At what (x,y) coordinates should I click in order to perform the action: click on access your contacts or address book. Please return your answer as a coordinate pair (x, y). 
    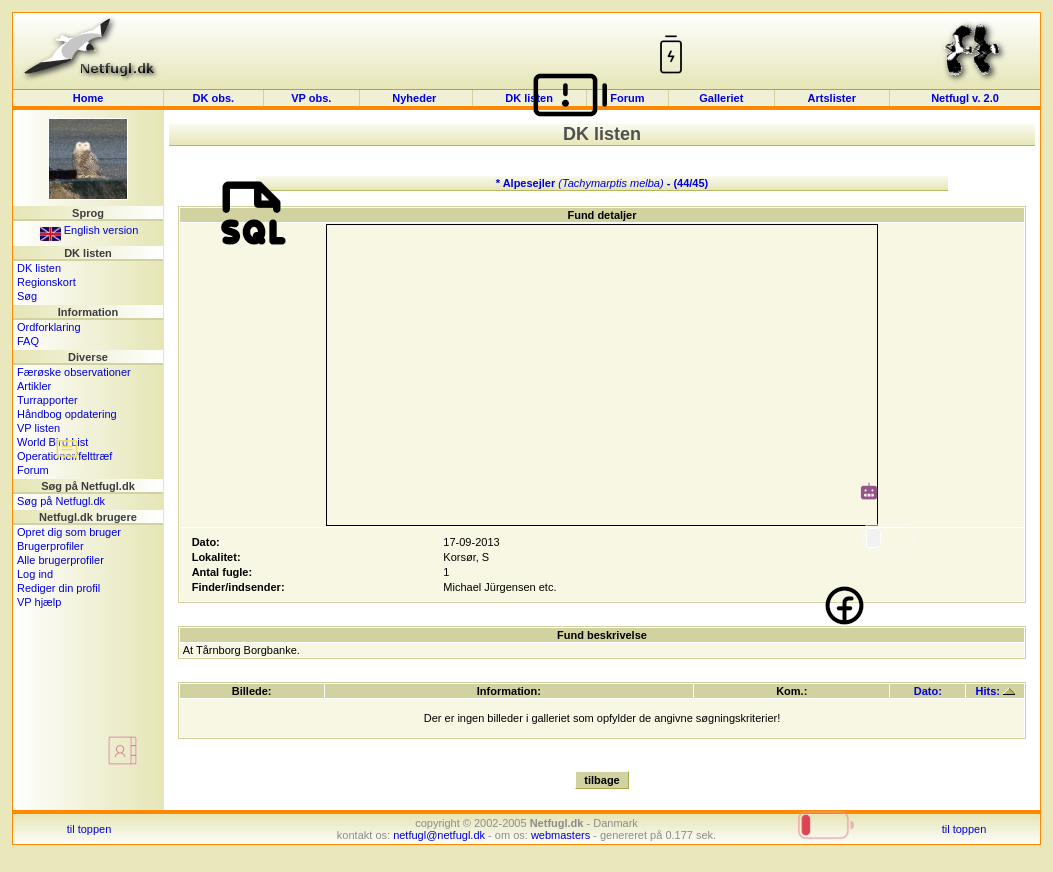
    Looking at the image, I should click on (122, 750).